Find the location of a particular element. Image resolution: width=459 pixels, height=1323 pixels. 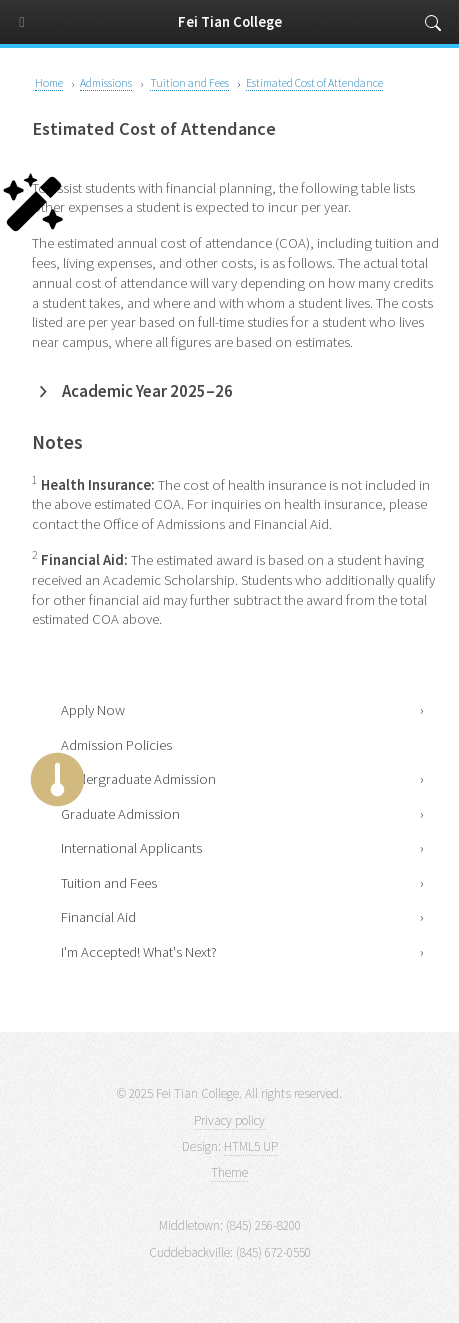

apply automatic enhancements or effects is located at coordinates (34, 204).